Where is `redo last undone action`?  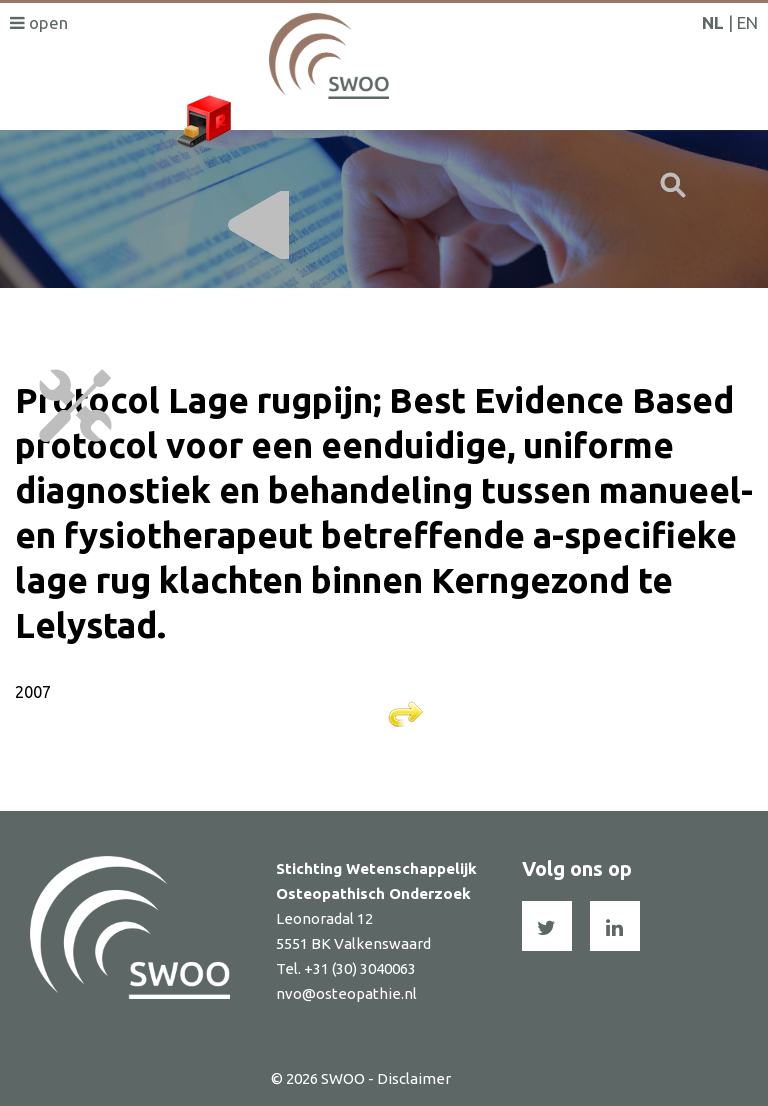
redo last undone action is located at coordinates (406, 713).